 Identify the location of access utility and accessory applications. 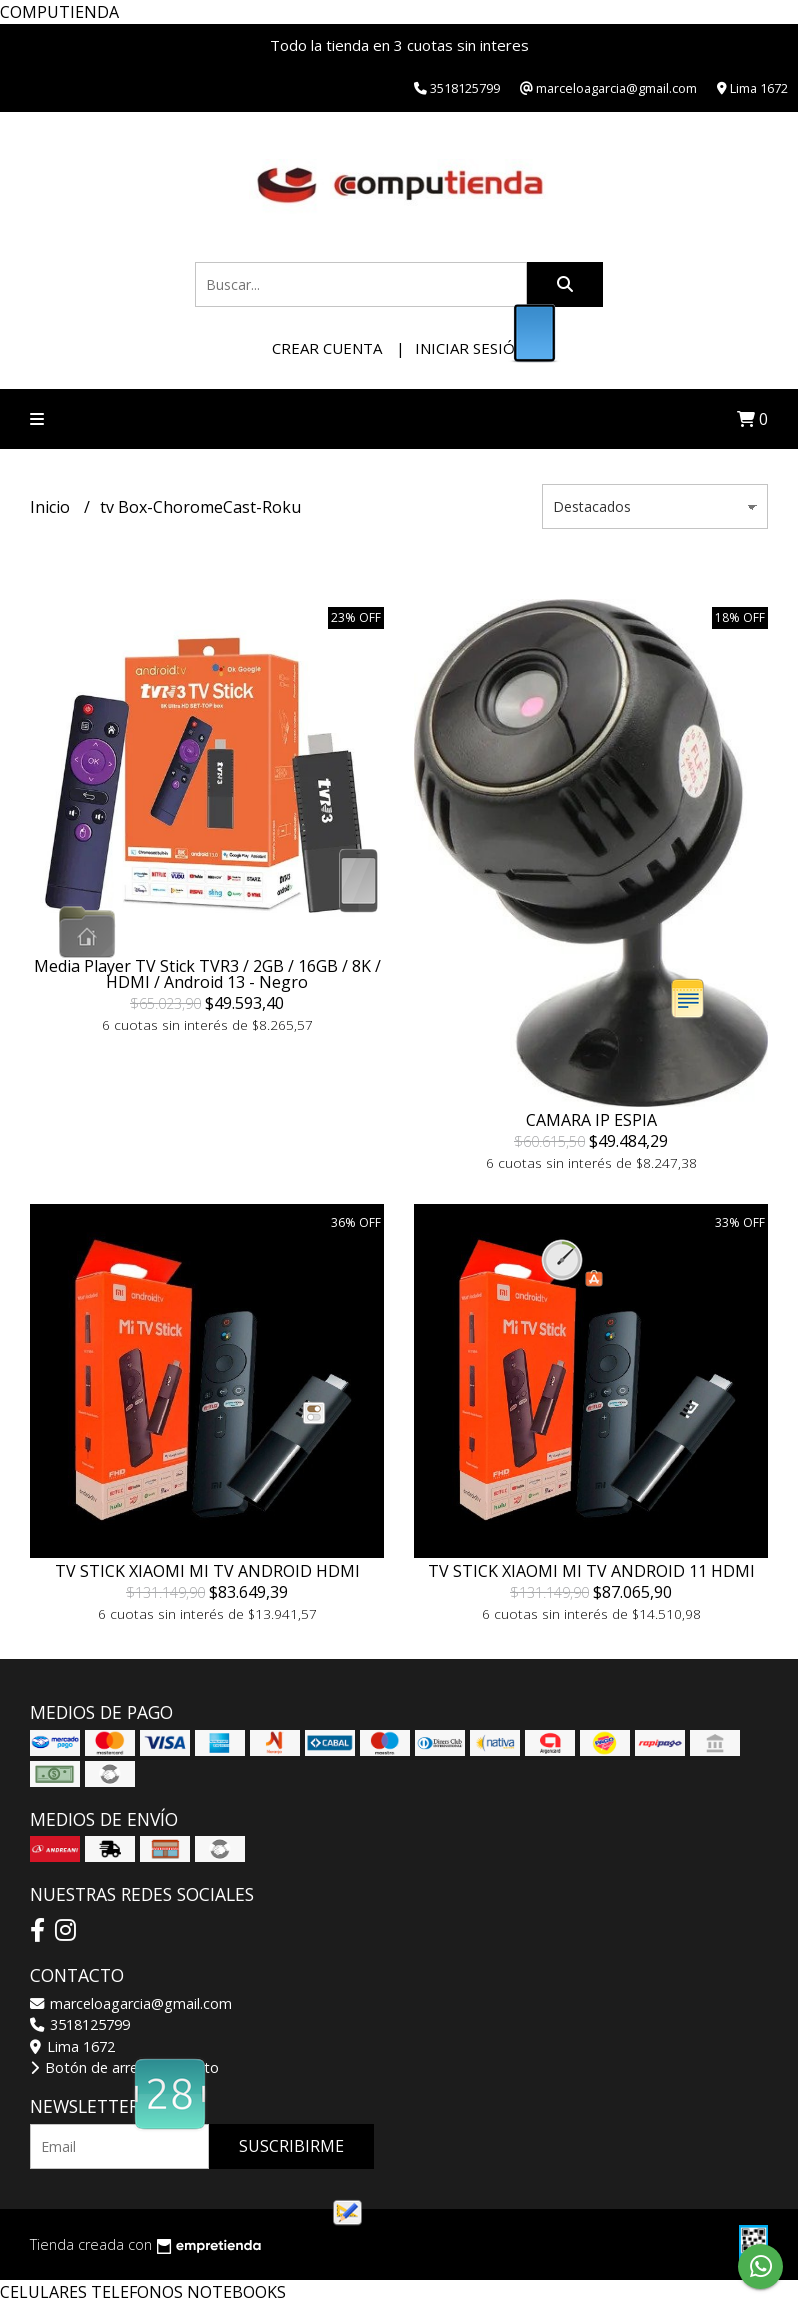
(347, 2212).